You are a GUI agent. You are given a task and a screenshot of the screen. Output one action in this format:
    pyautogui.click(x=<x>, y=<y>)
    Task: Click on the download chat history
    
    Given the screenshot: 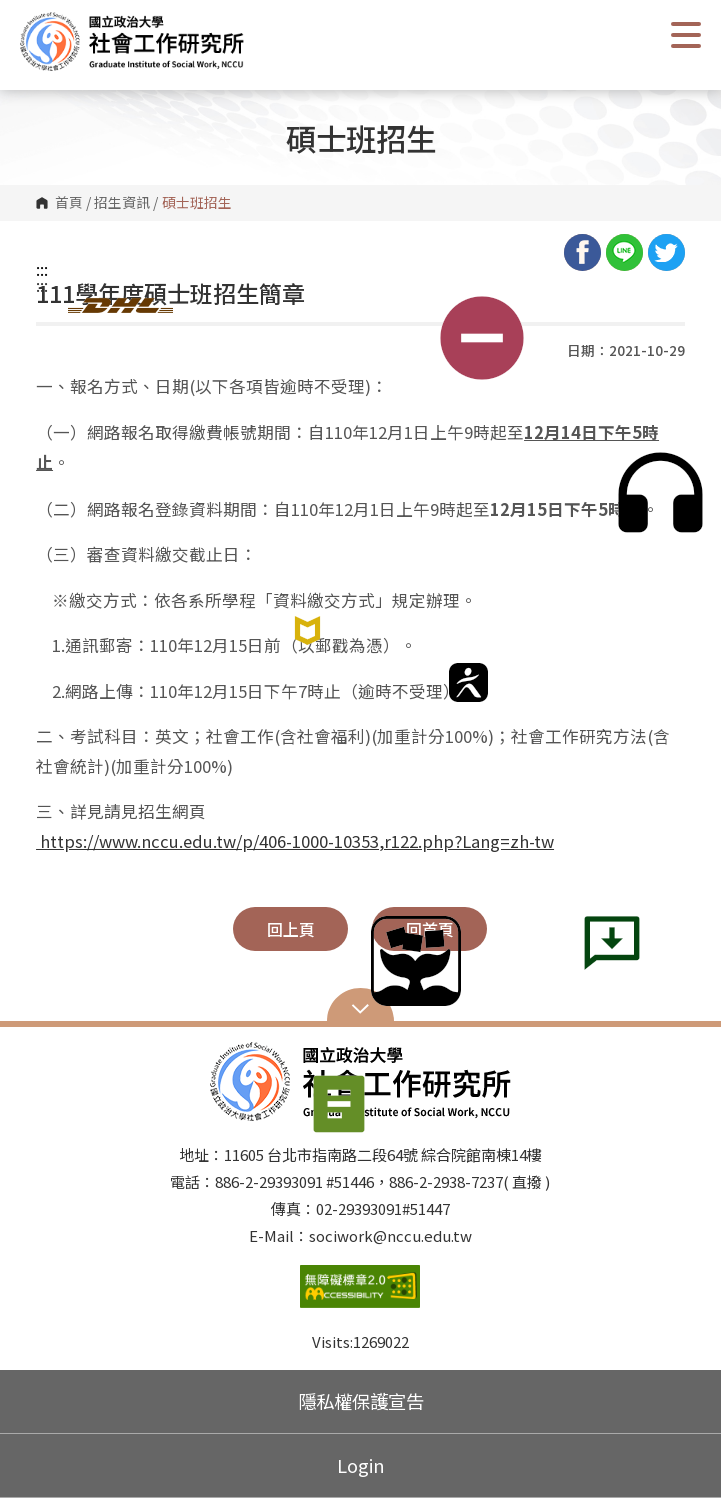 What is the action you would take?
    pyautogui.click(x=612, y=941)
    